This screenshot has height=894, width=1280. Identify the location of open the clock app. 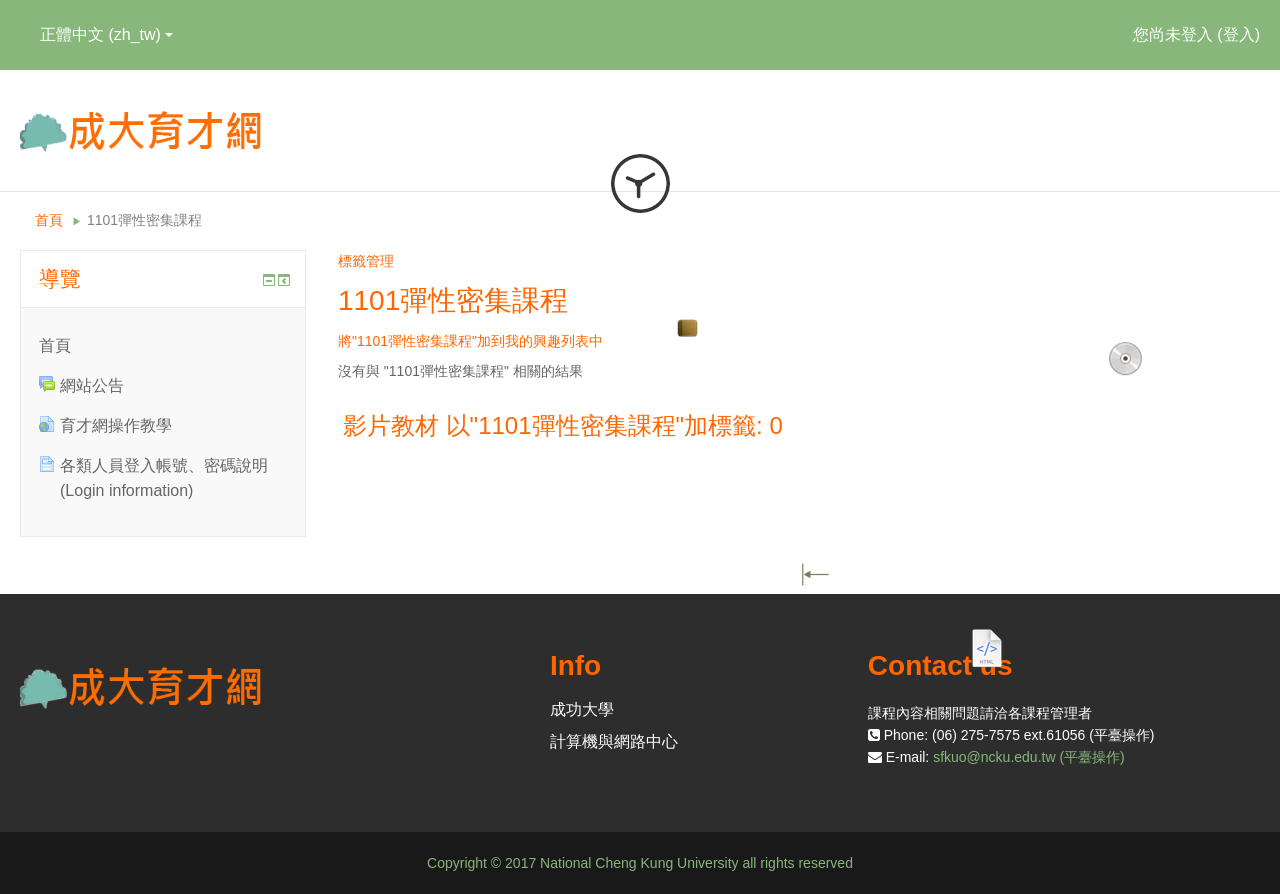
(640, 183).